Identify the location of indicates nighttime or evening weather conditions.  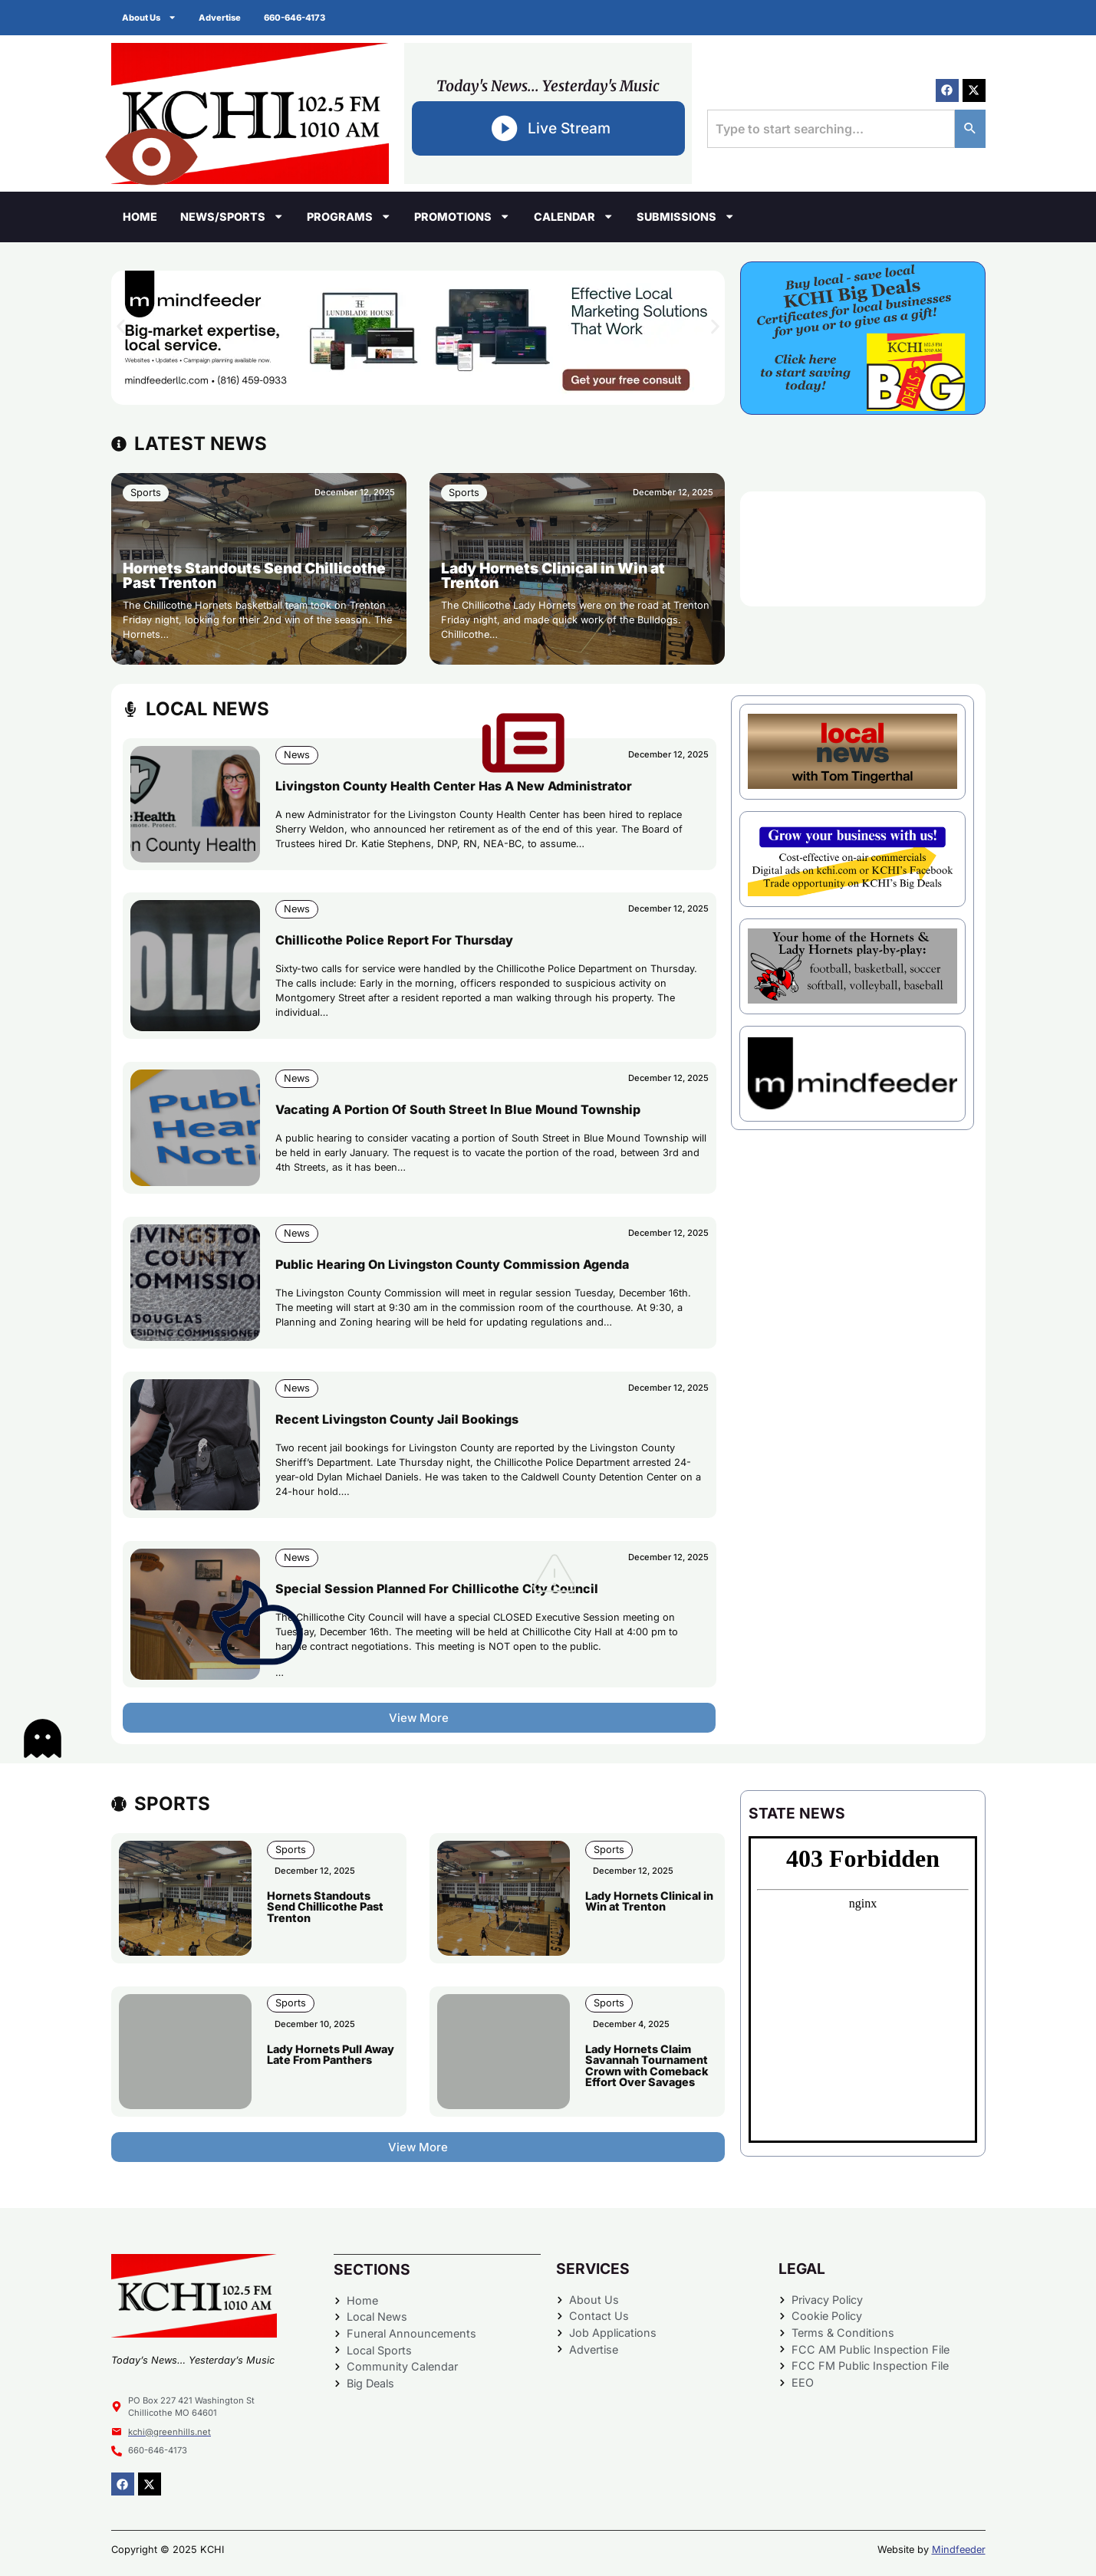
(255, 1627).